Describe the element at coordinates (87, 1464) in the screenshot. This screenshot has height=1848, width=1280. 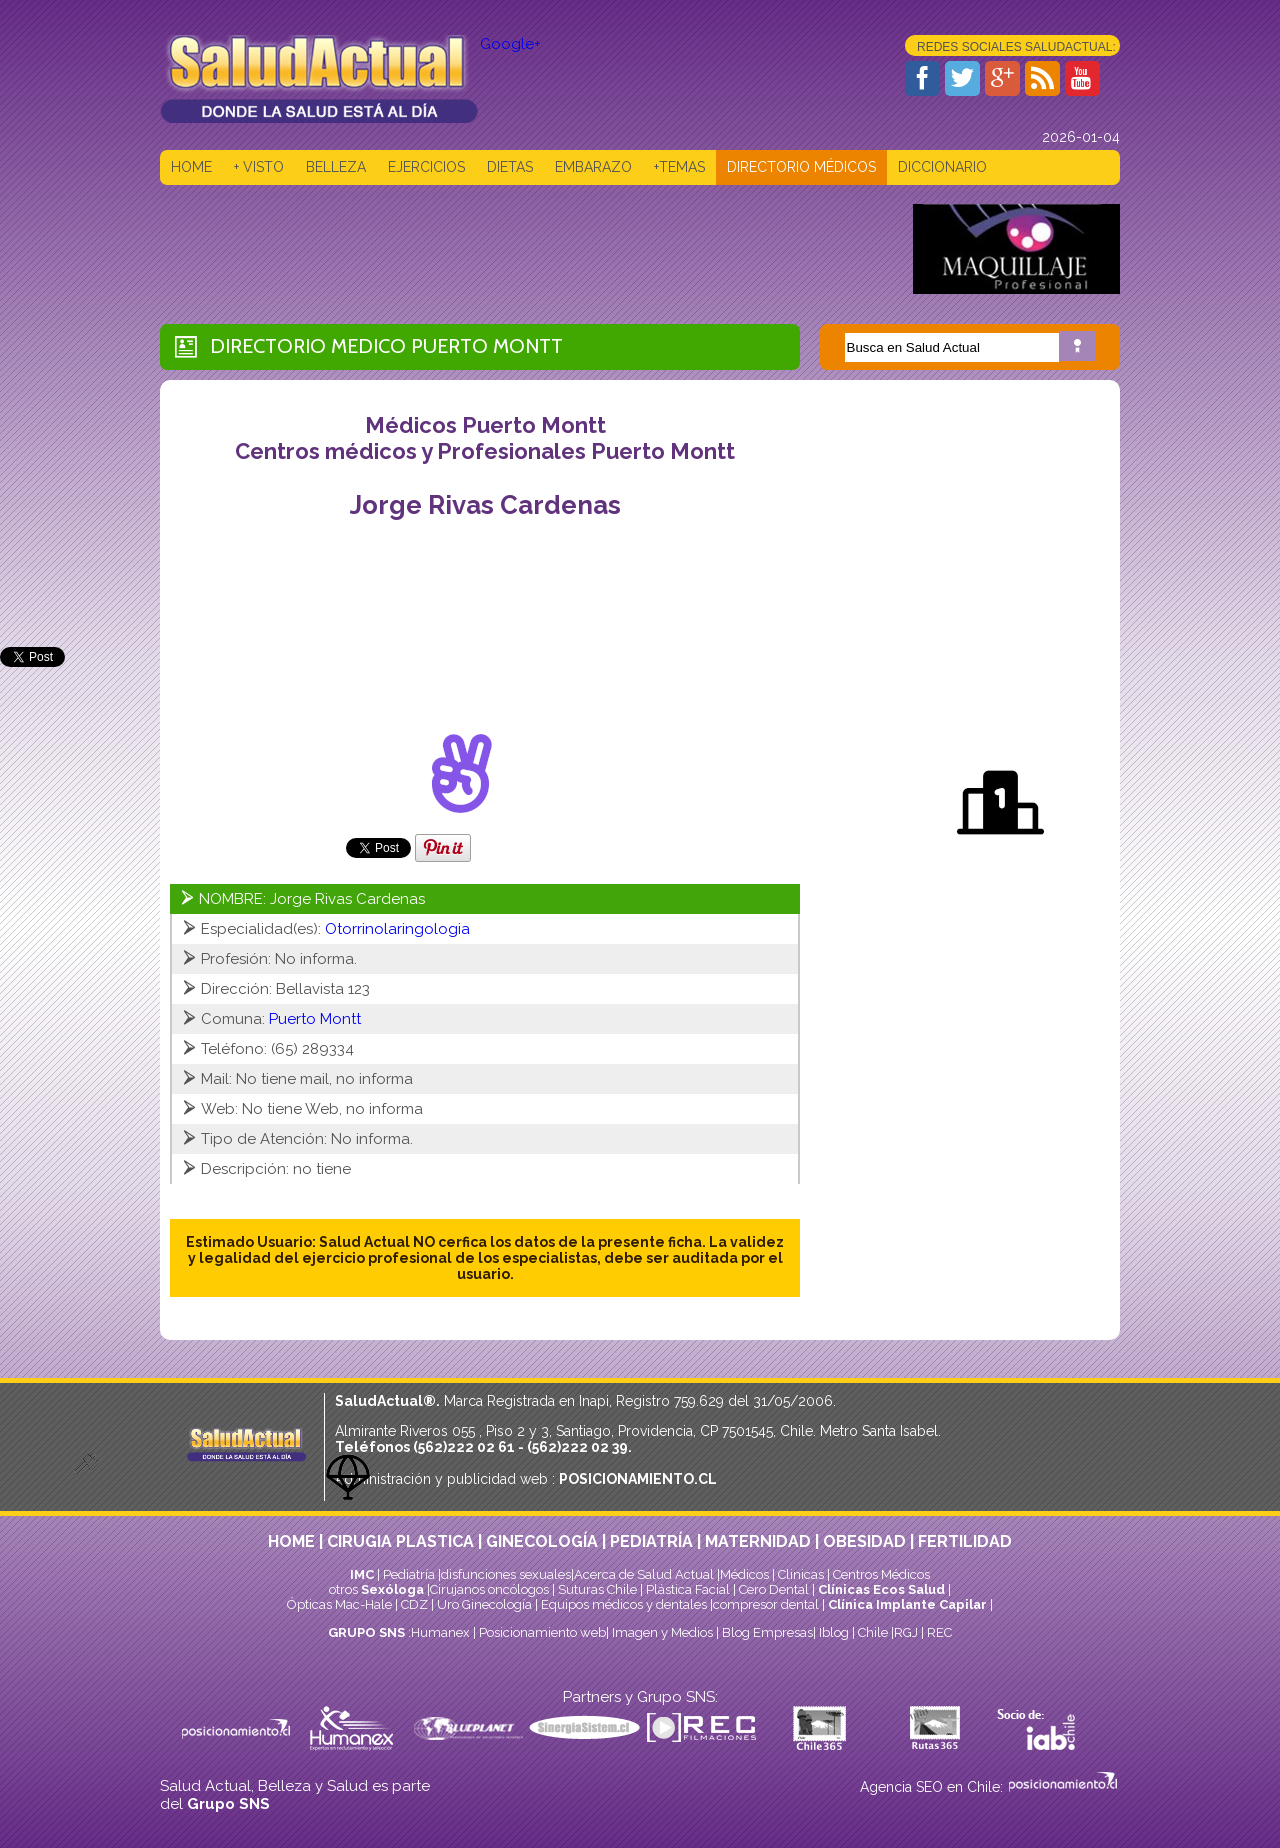
I see `access woodcutting or crafting tools` at that location.